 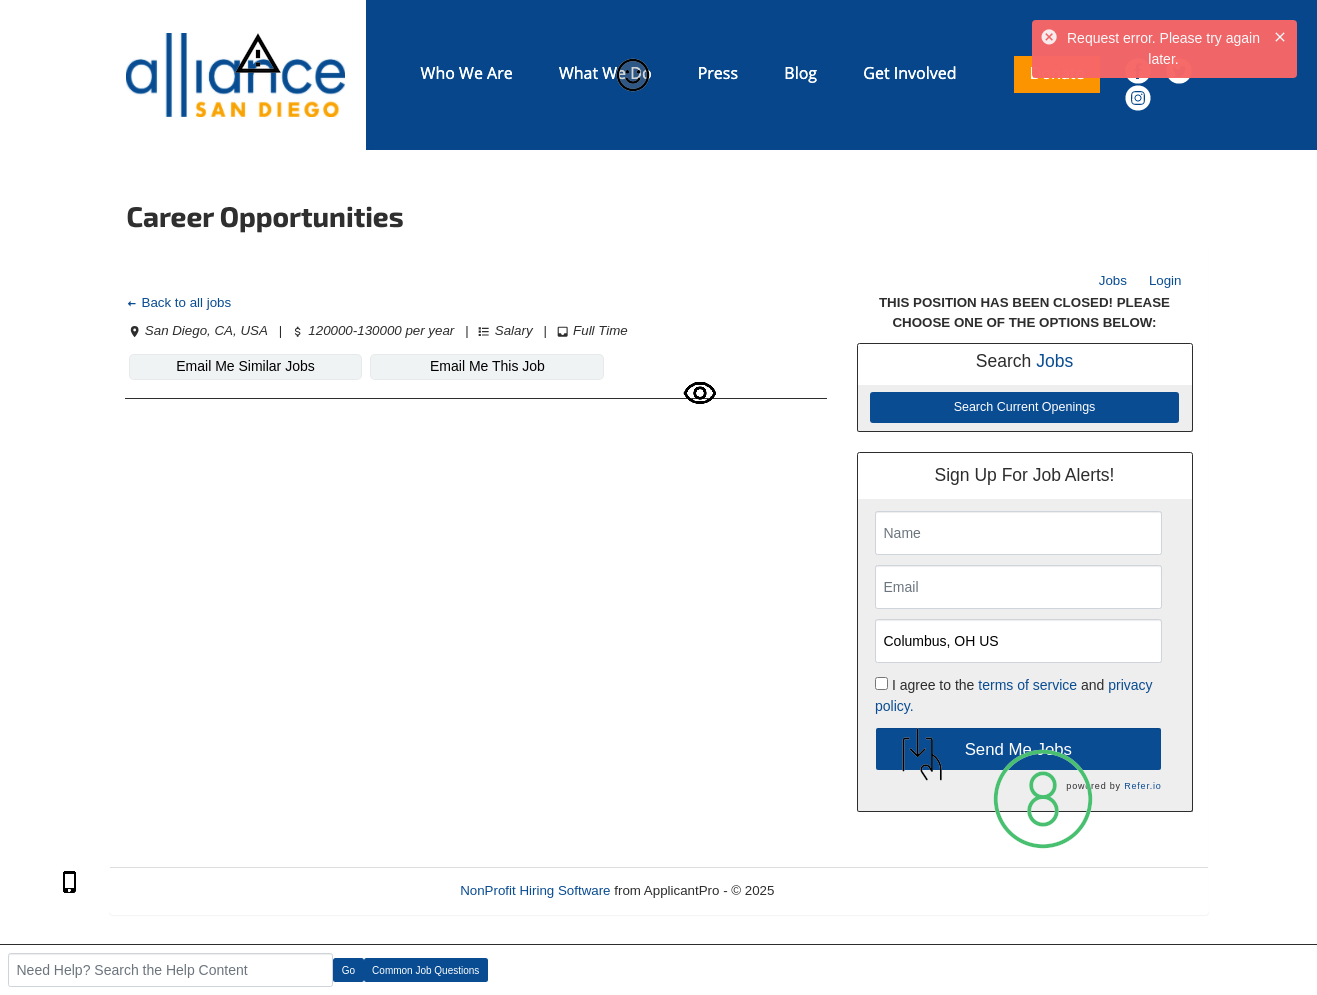 I want to click on add an emoji or reaction, so click(x=633, y=75).